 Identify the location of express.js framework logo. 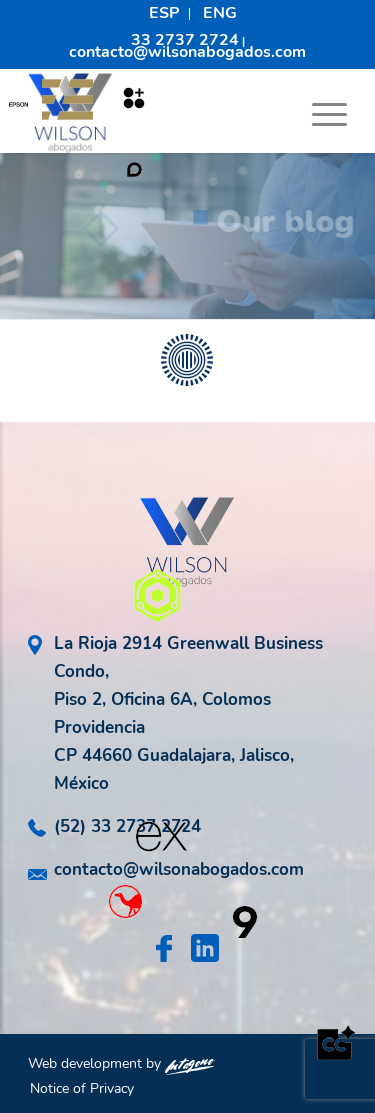
(161, 836).